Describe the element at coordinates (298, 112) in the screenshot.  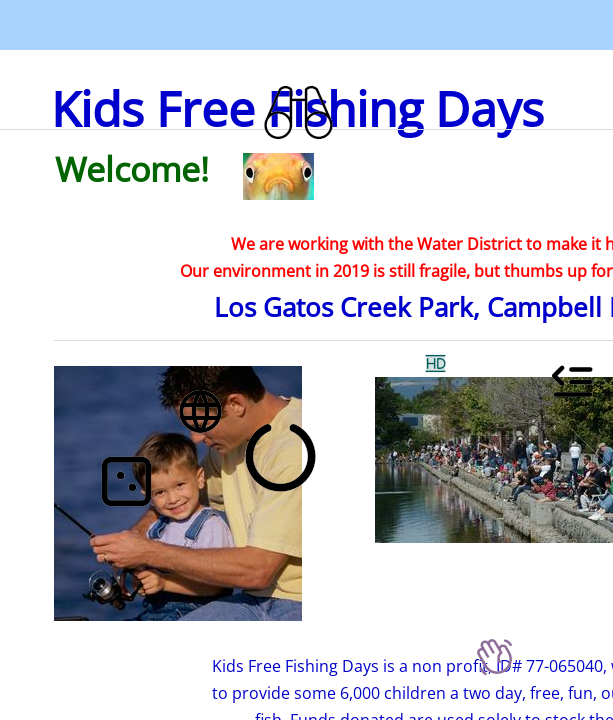
I see `search or explore content` at that location.